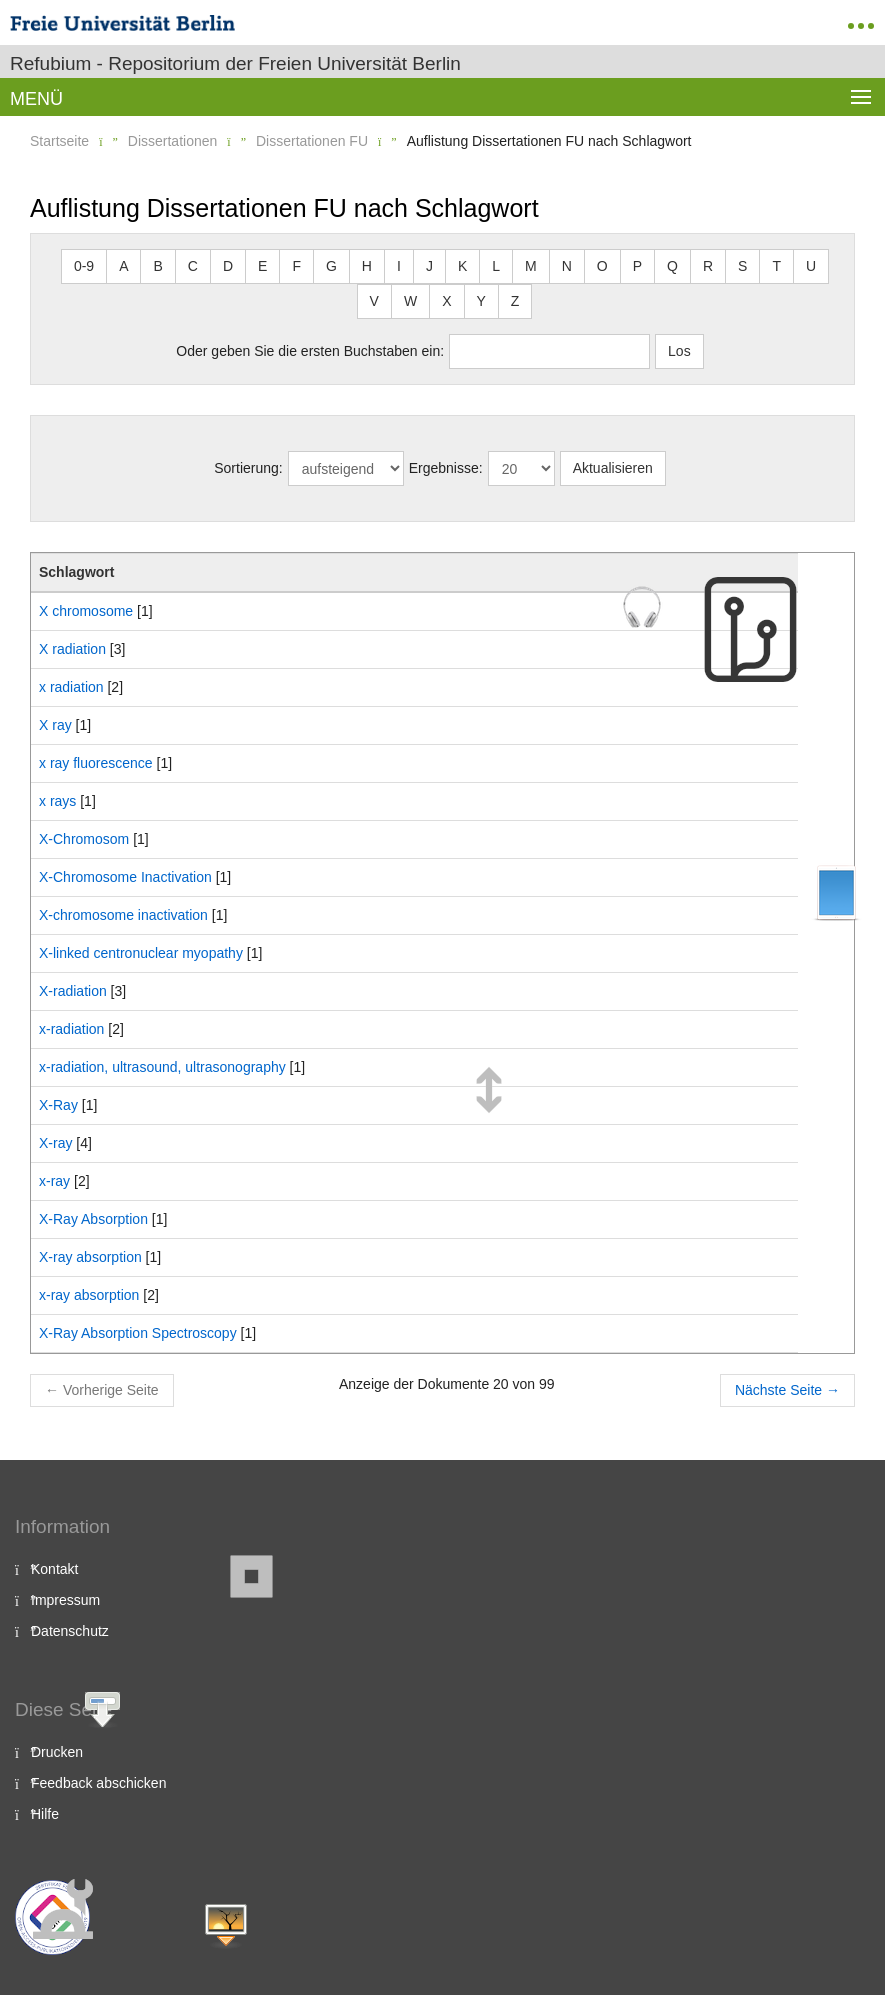  What do you see at coordinates (102, 1709) in the screenshot?
I see `access your downloads folder` at bounding box center [102, 1709].